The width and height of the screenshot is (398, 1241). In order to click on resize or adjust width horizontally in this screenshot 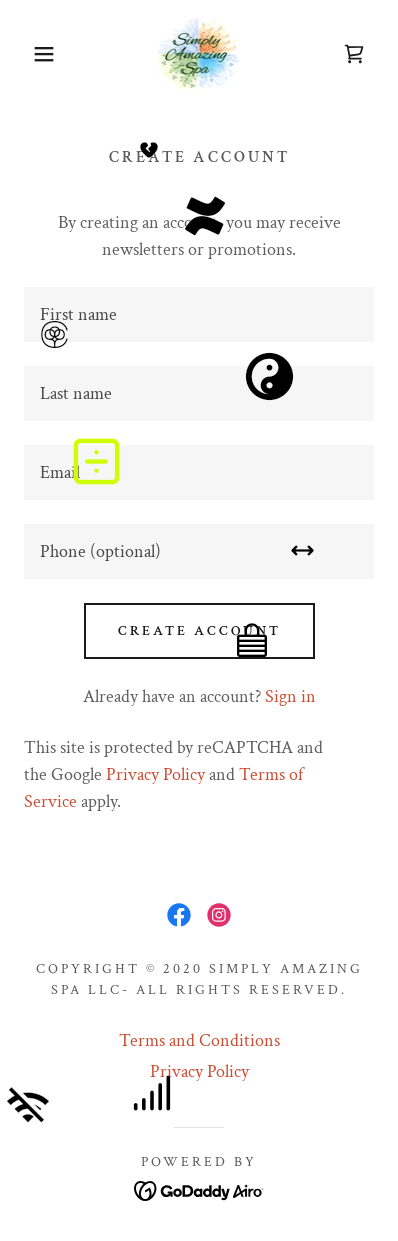, I will do `click(302, 550)`.